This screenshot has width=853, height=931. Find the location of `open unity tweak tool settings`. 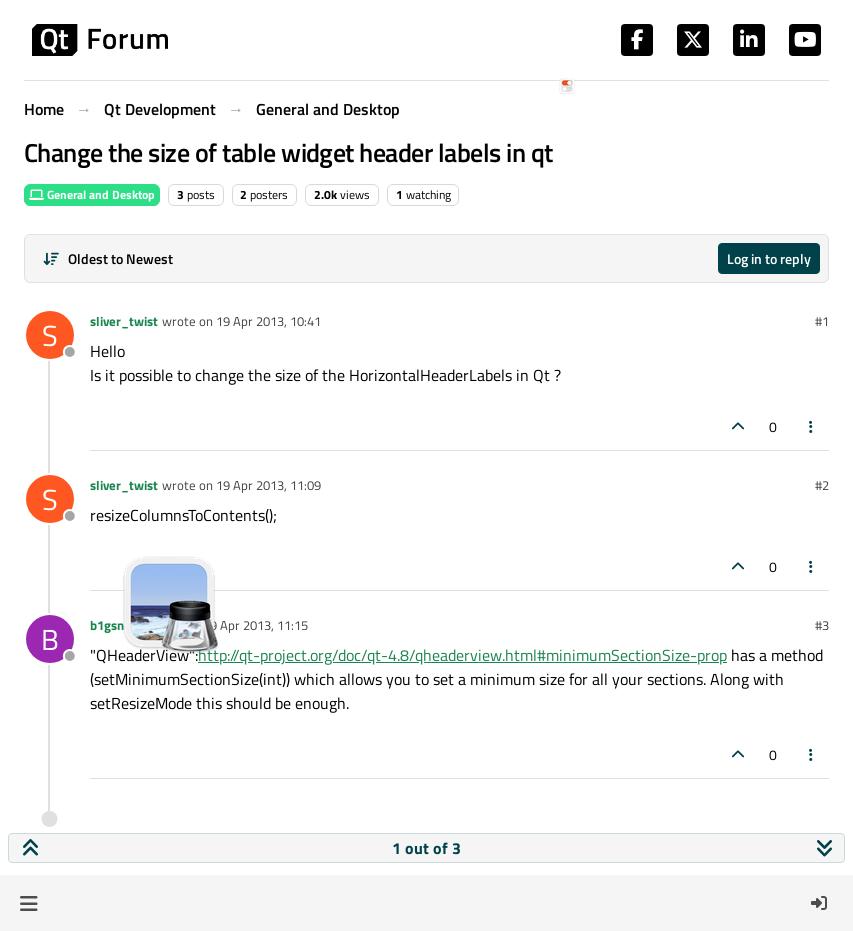

open unity tweak tool settings is located at coordinates (567, 86).